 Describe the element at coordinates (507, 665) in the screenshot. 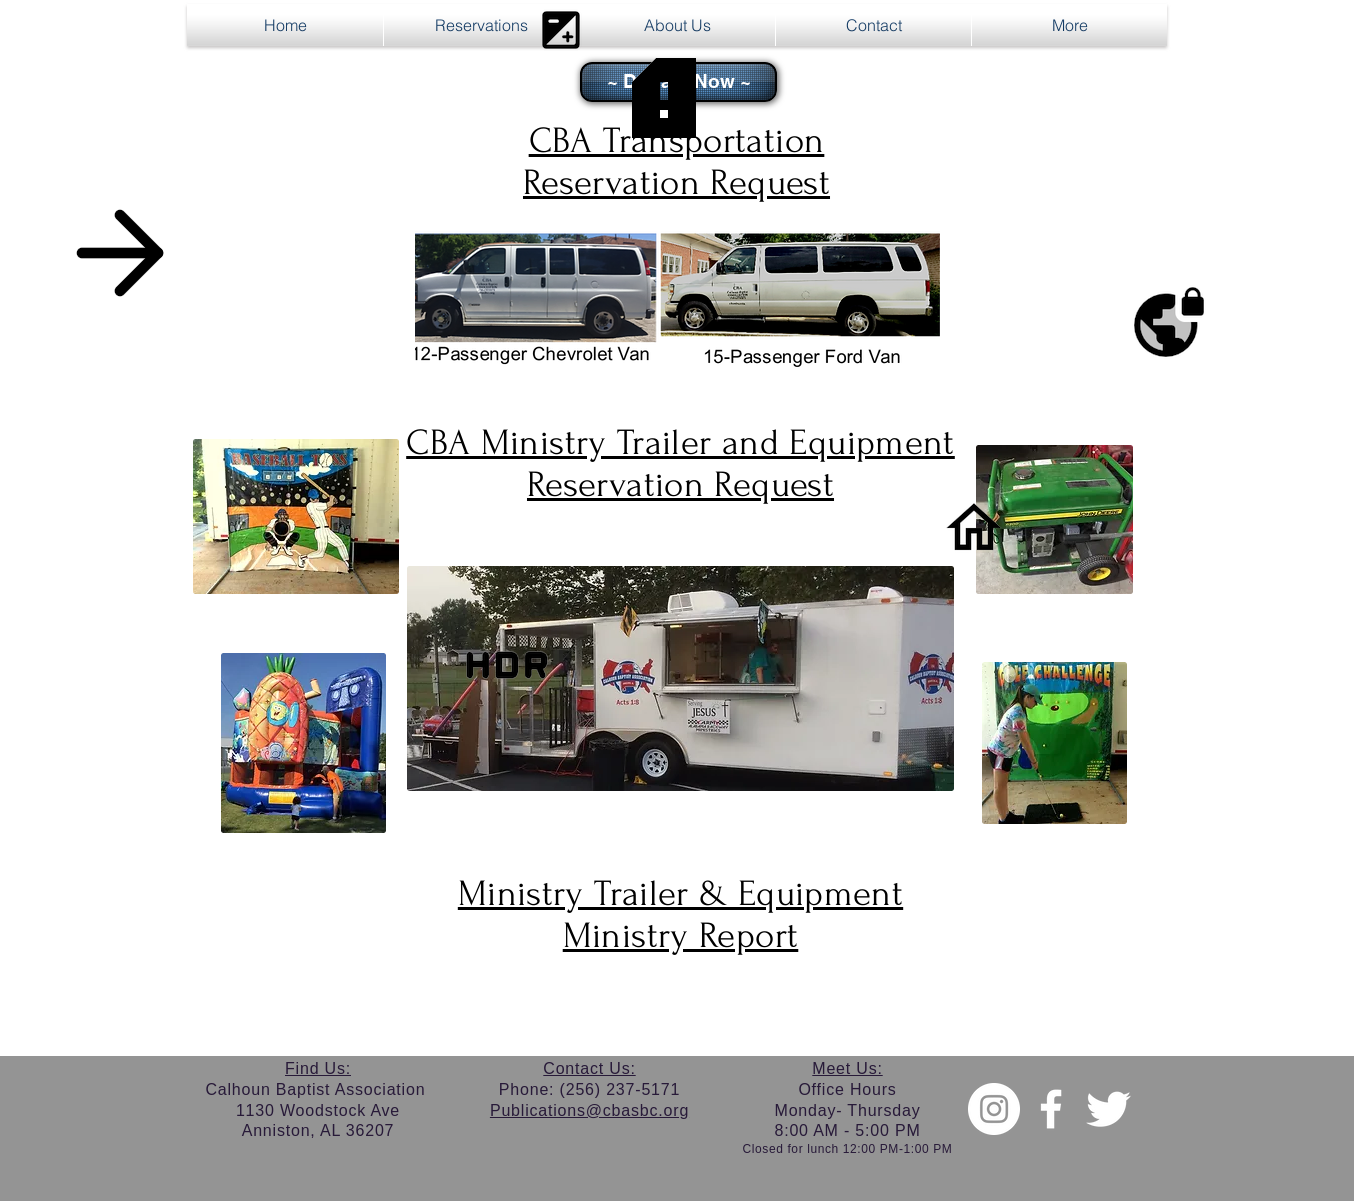

I see `enable HDR mode for photos` at that location.